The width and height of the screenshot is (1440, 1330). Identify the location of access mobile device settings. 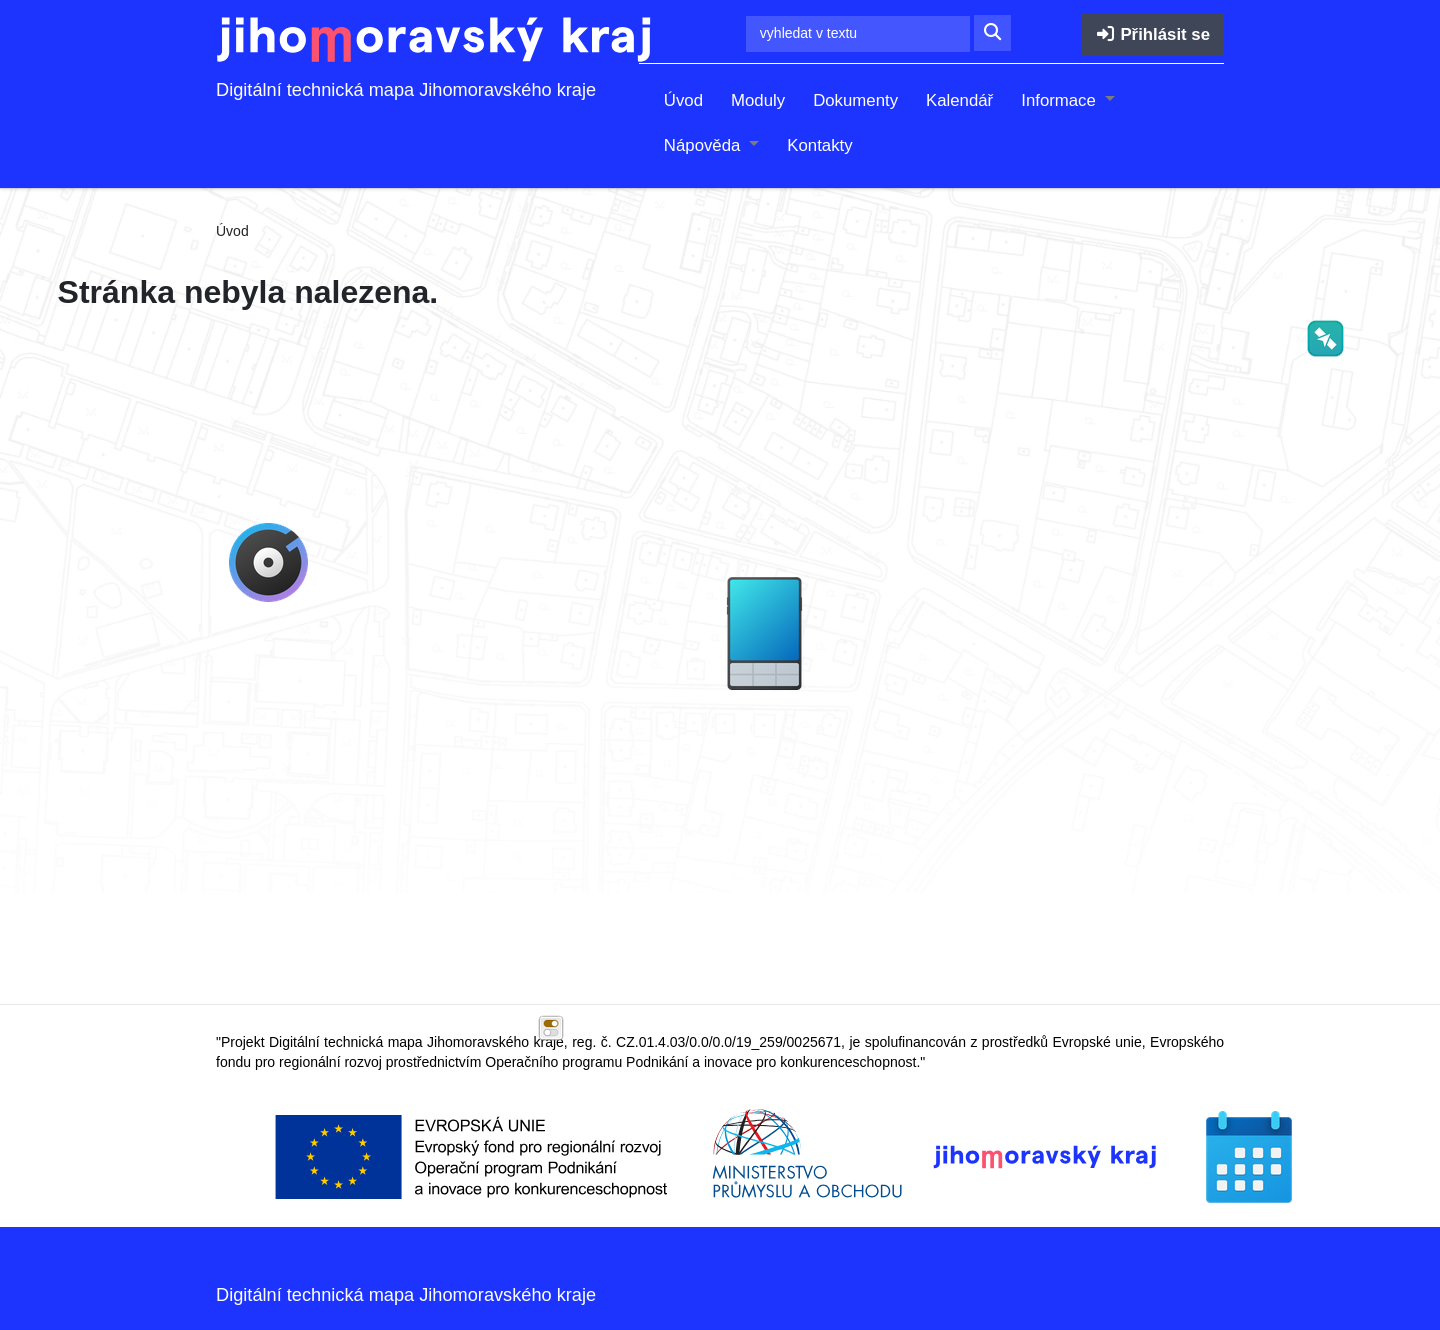
(764, 633).